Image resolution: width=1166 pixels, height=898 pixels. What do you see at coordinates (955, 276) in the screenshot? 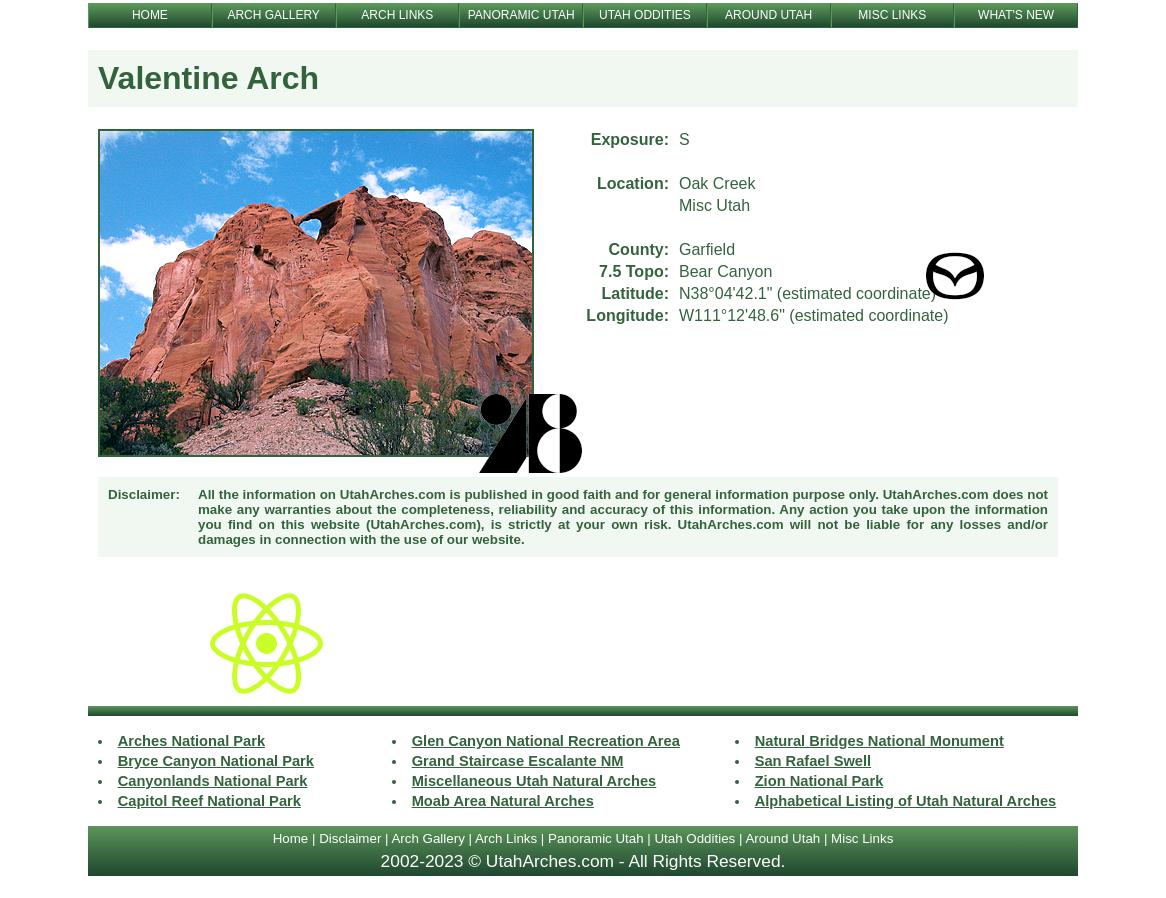
I see `mazda brand logo` at bounding box center [955, 276].